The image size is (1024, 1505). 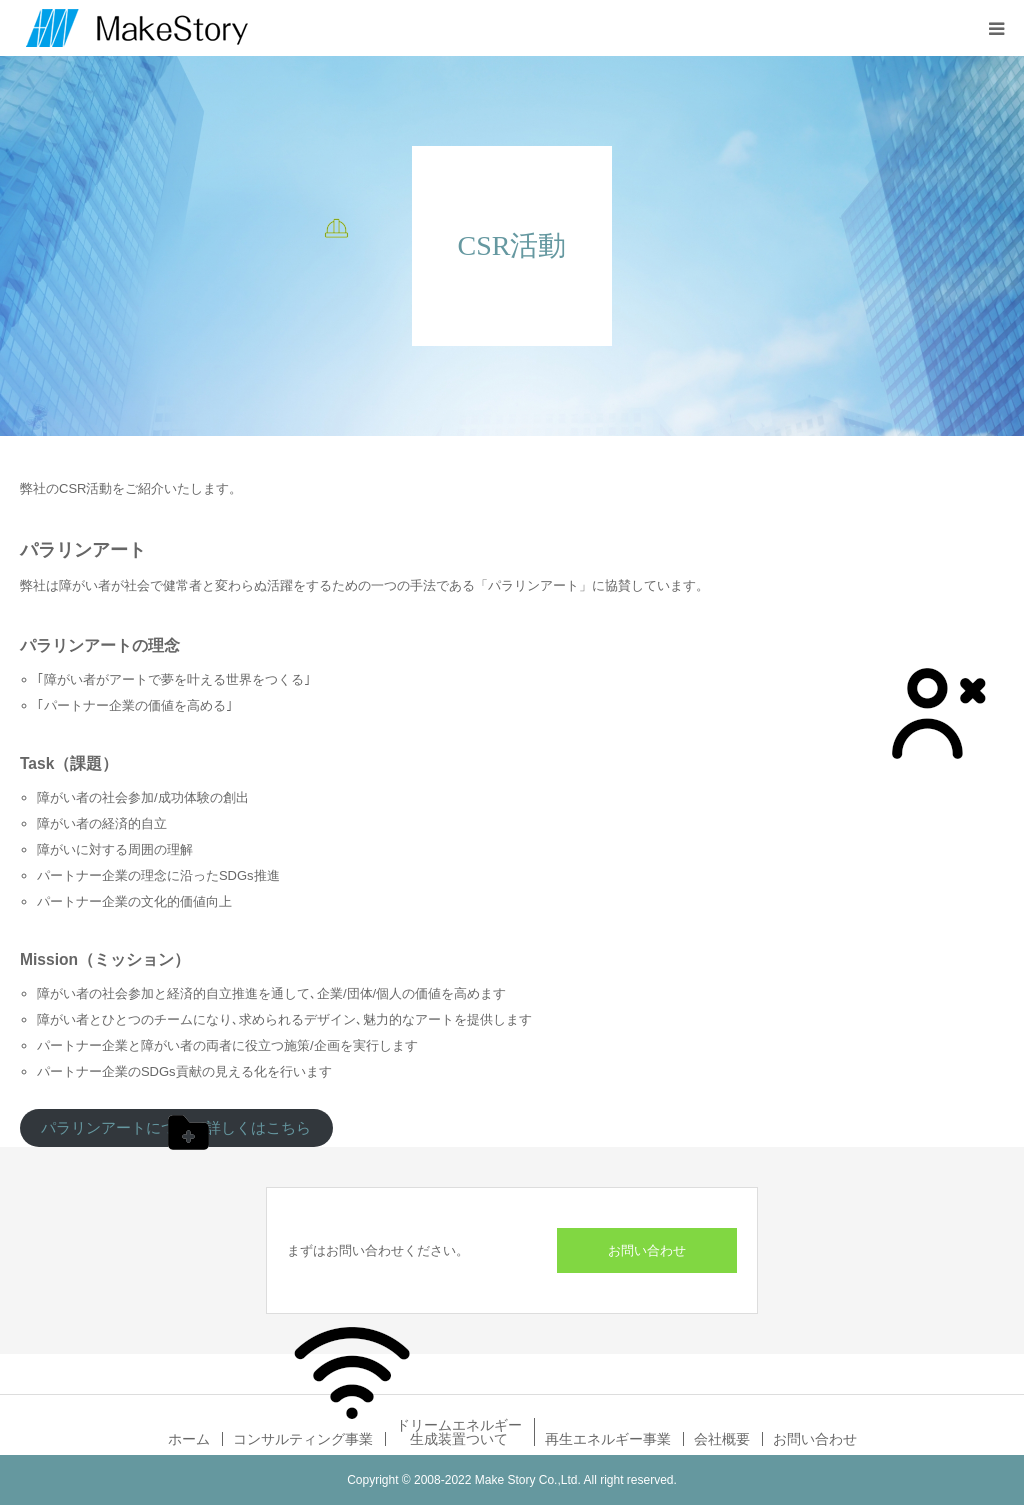 I want to click on remove a contact or user, so click(x=937, y=713).